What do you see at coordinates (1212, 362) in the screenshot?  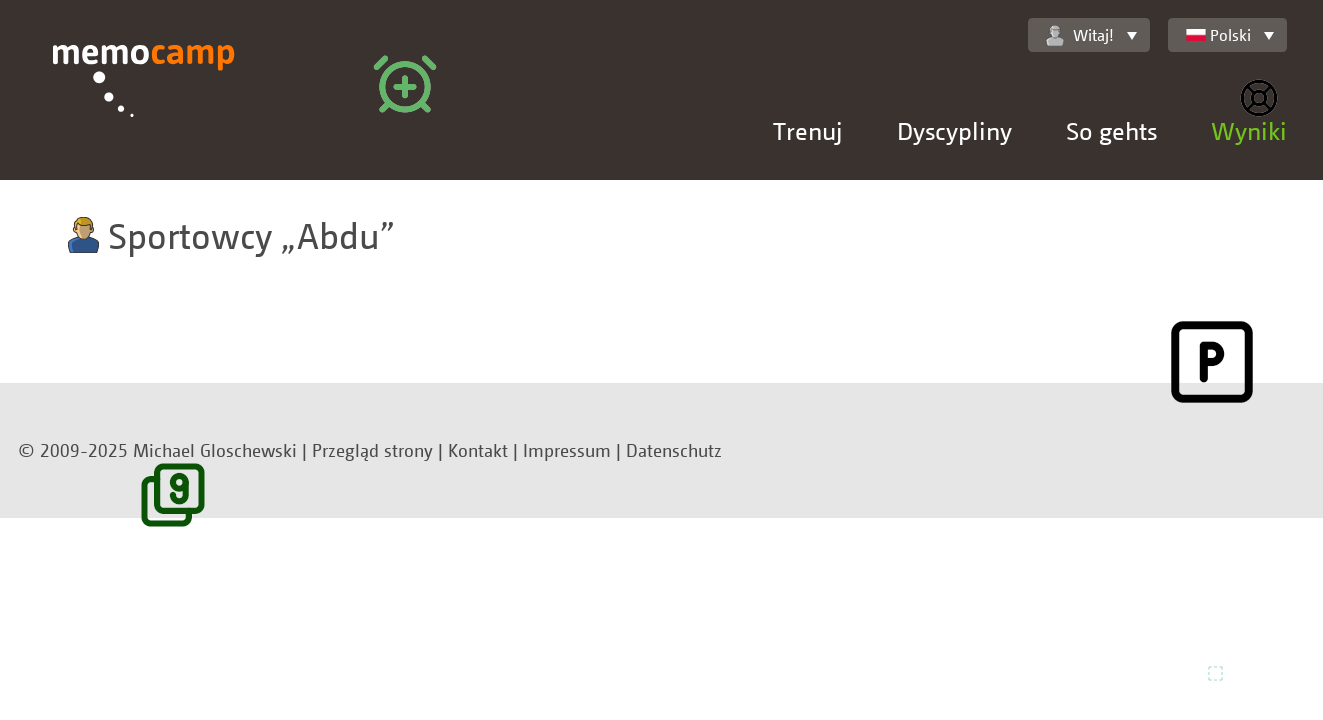 I see `parking location or services` at bounding box center [1212, 362].